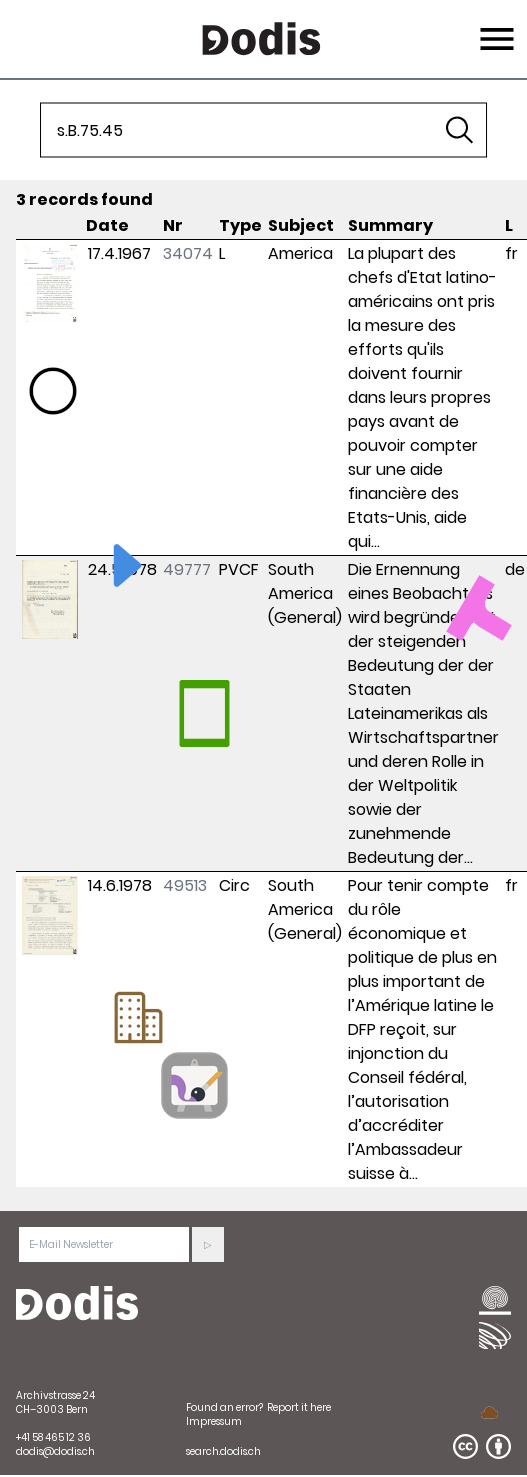 The width and height of the screenshot is (527, 1477). What do you see at coordinates (204, 713) in the screenshot?
I see `switch to tablet display mode` at bounding box center [204, 713].